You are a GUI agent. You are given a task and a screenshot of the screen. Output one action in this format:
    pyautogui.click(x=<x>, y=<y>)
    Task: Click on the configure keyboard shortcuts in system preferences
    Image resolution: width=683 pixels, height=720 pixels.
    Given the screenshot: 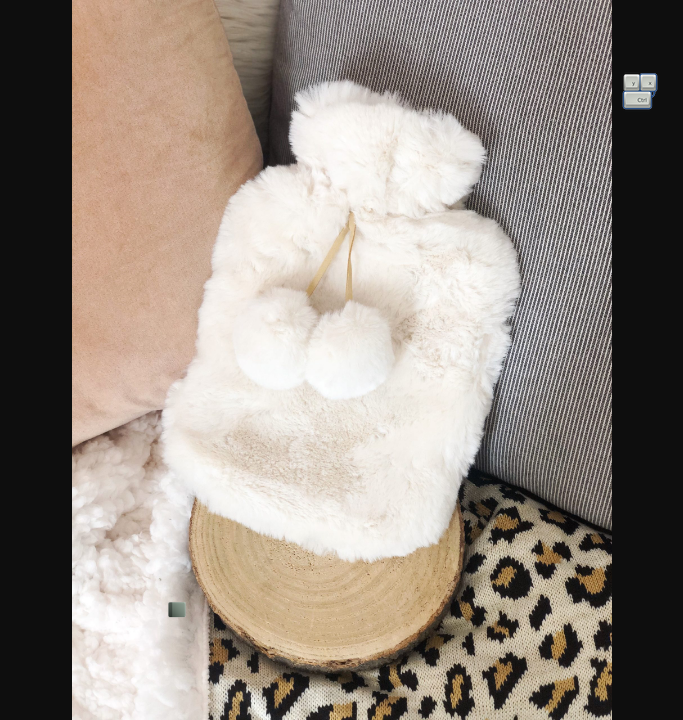 What is the action you would take?
    pyautogui.click(x=640, y=92)
    